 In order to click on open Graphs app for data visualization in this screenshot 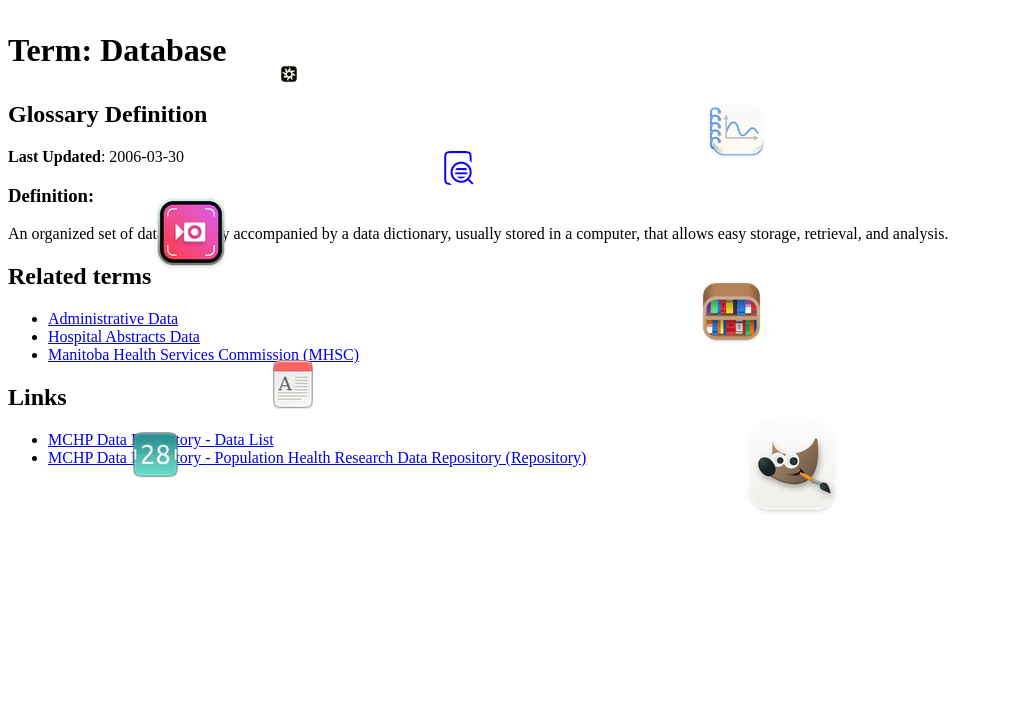, I will do `click(738, 130)`.